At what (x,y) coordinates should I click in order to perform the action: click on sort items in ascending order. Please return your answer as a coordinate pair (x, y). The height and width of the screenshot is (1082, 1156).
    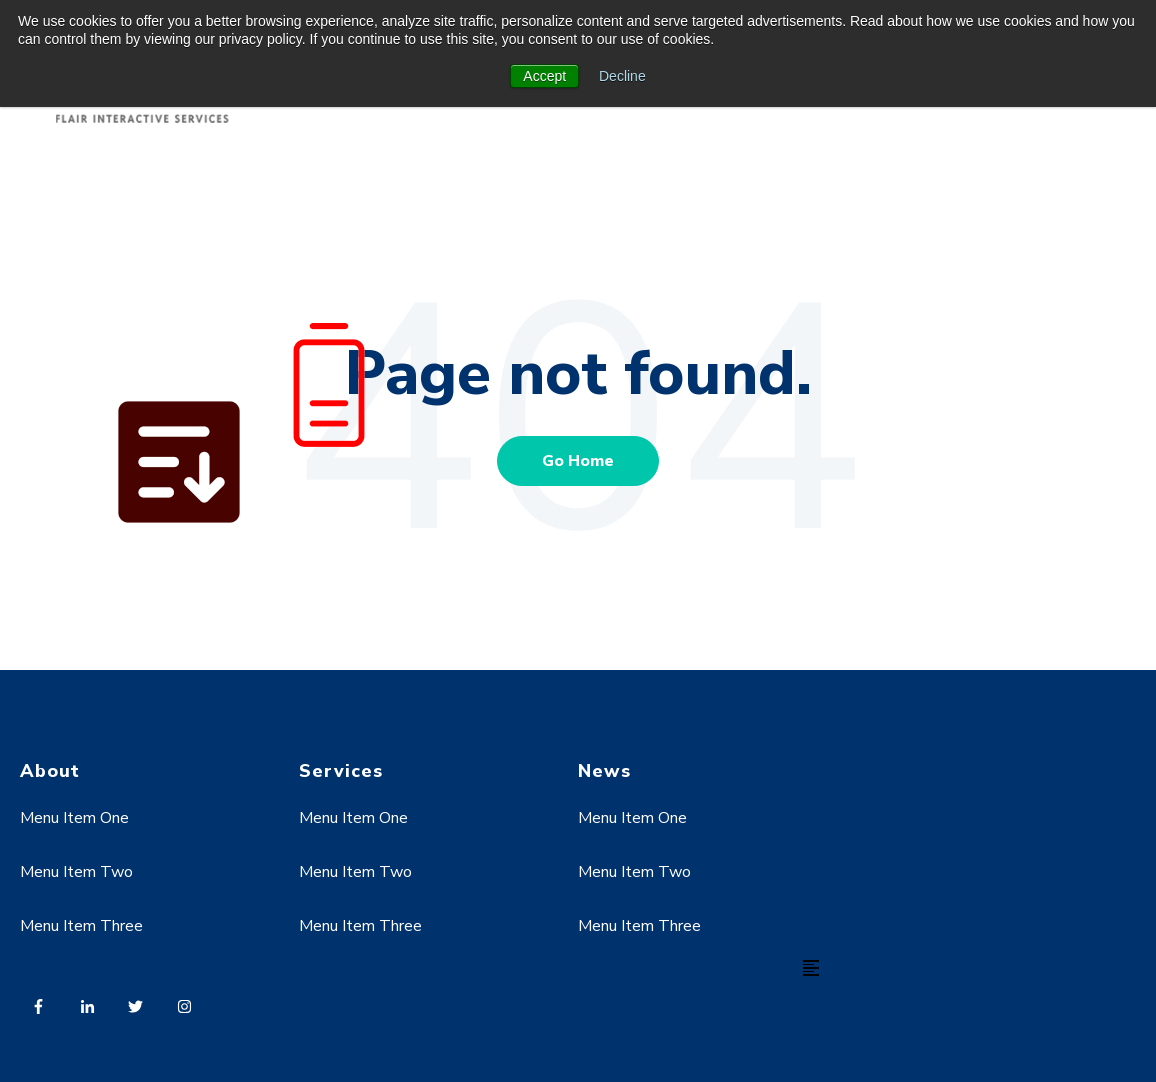
    Looking at the image, I should click on (179, 462).